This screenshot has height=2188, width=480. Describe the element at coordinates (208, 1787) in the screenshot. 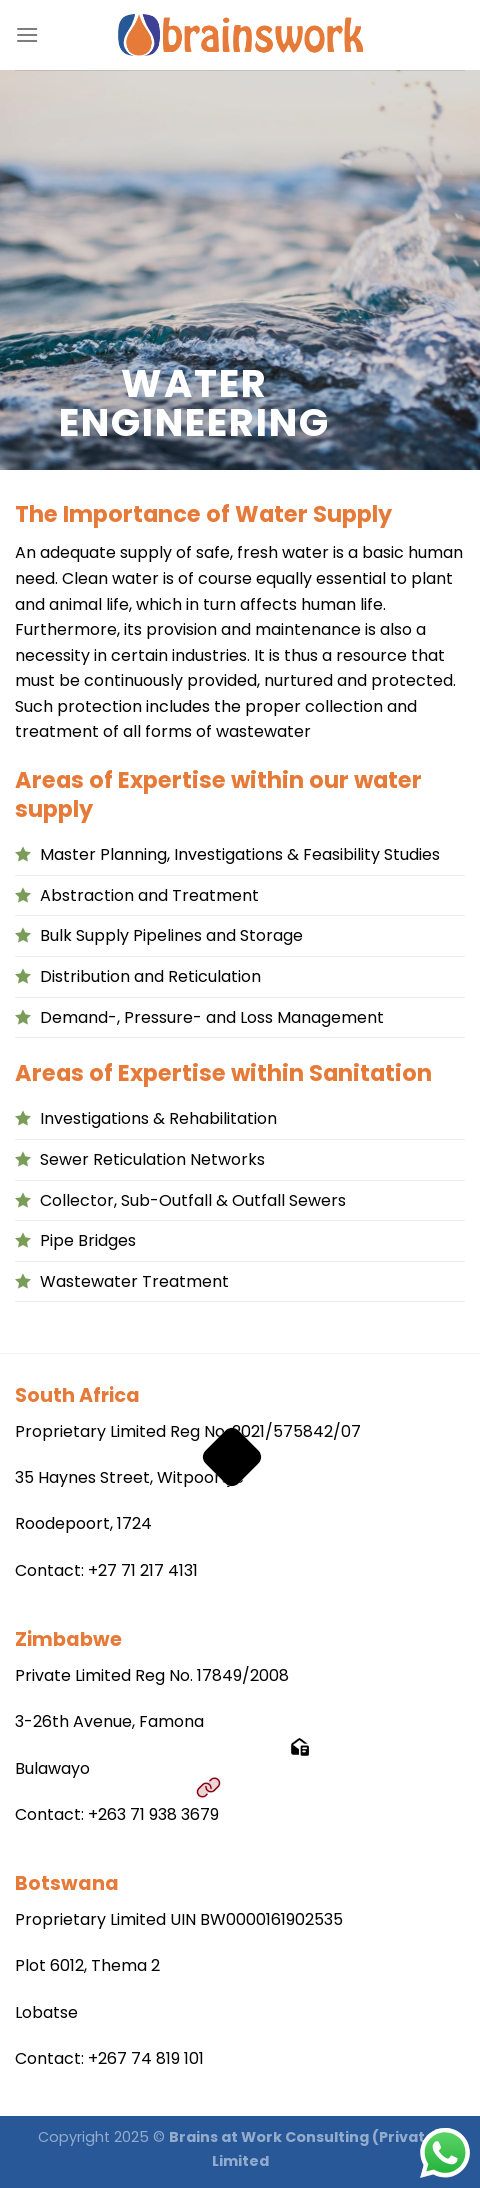

I see `copy or share a link` at that location.